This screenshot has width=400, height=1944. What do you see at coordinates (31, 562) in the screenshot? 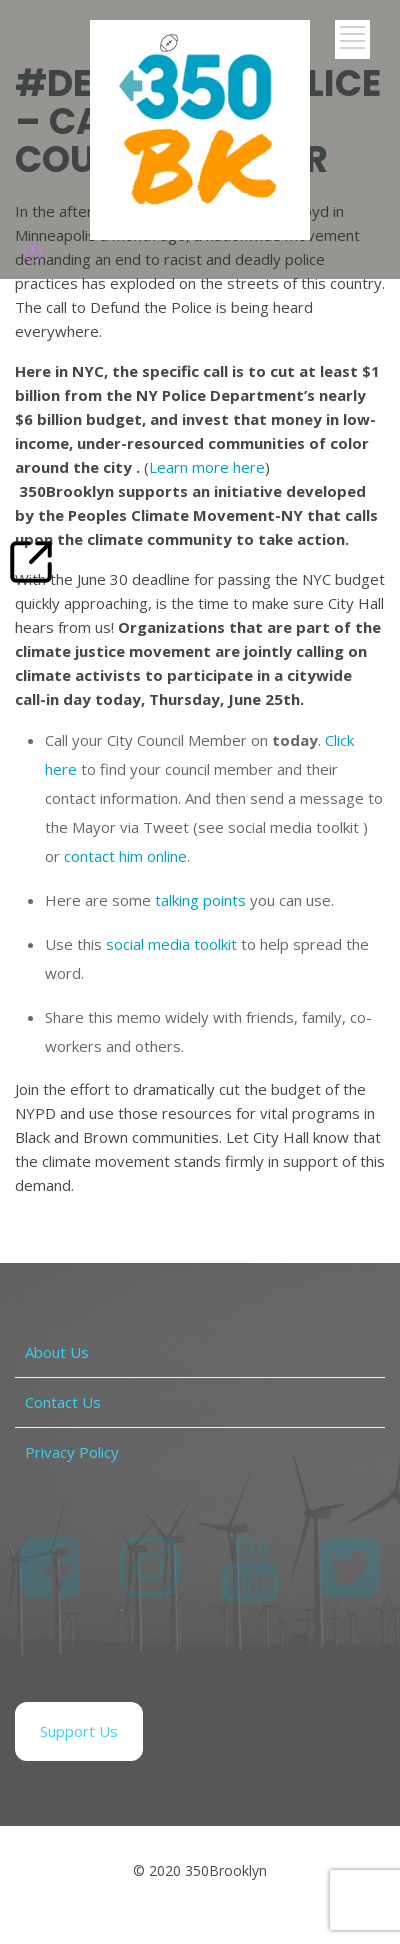
I see `open link in a new window or tab` at bounding box center [31, 562].